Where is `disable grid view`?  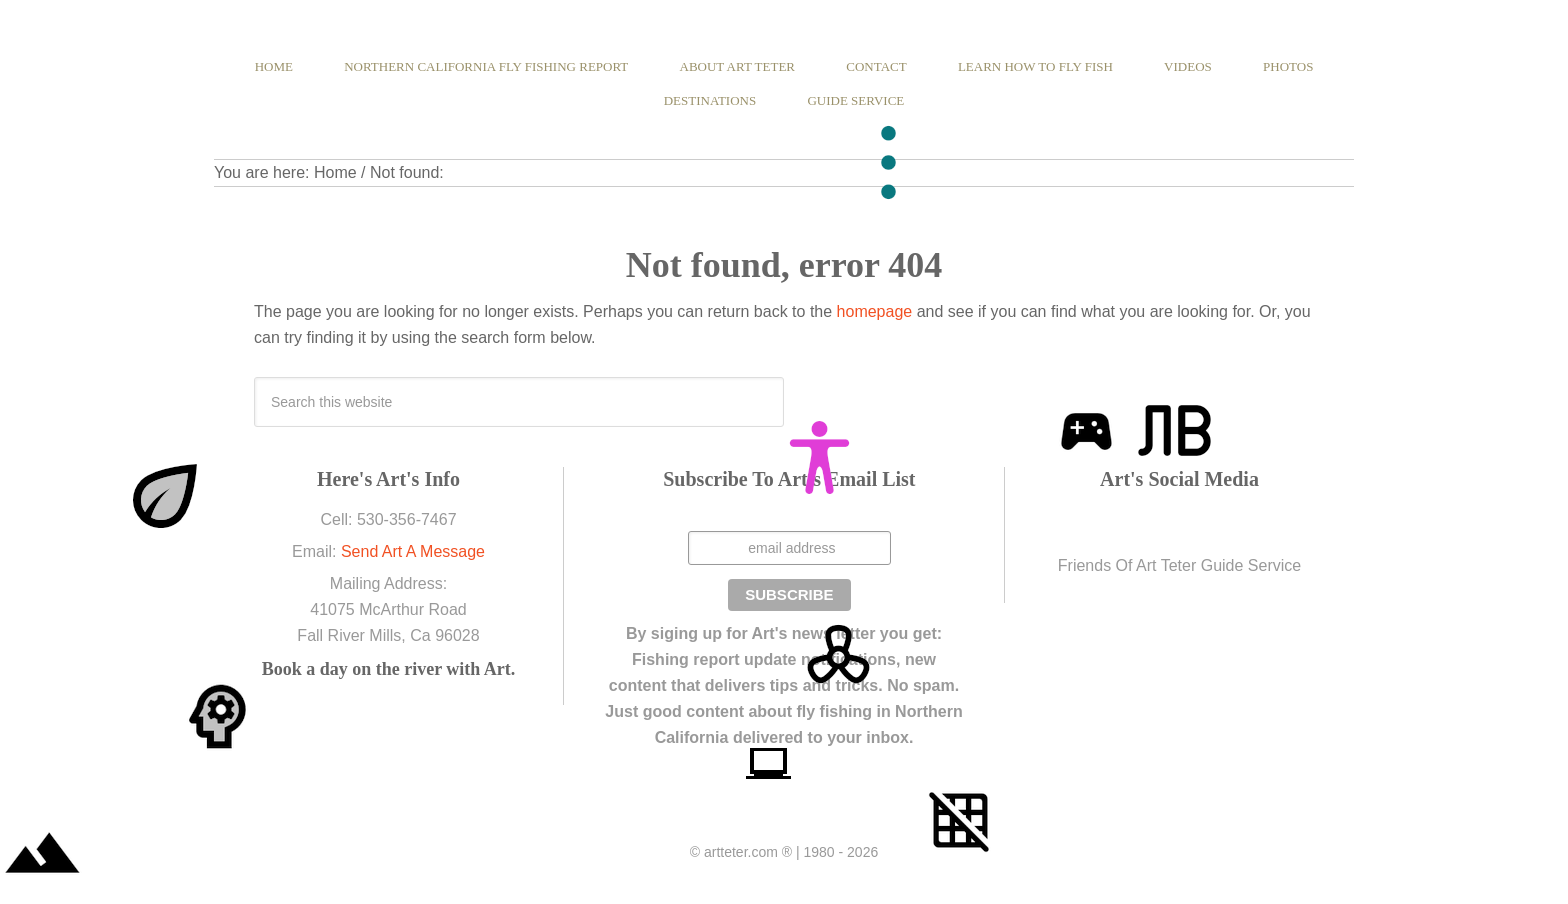
disable grid view is located at coordinates (960, 820).